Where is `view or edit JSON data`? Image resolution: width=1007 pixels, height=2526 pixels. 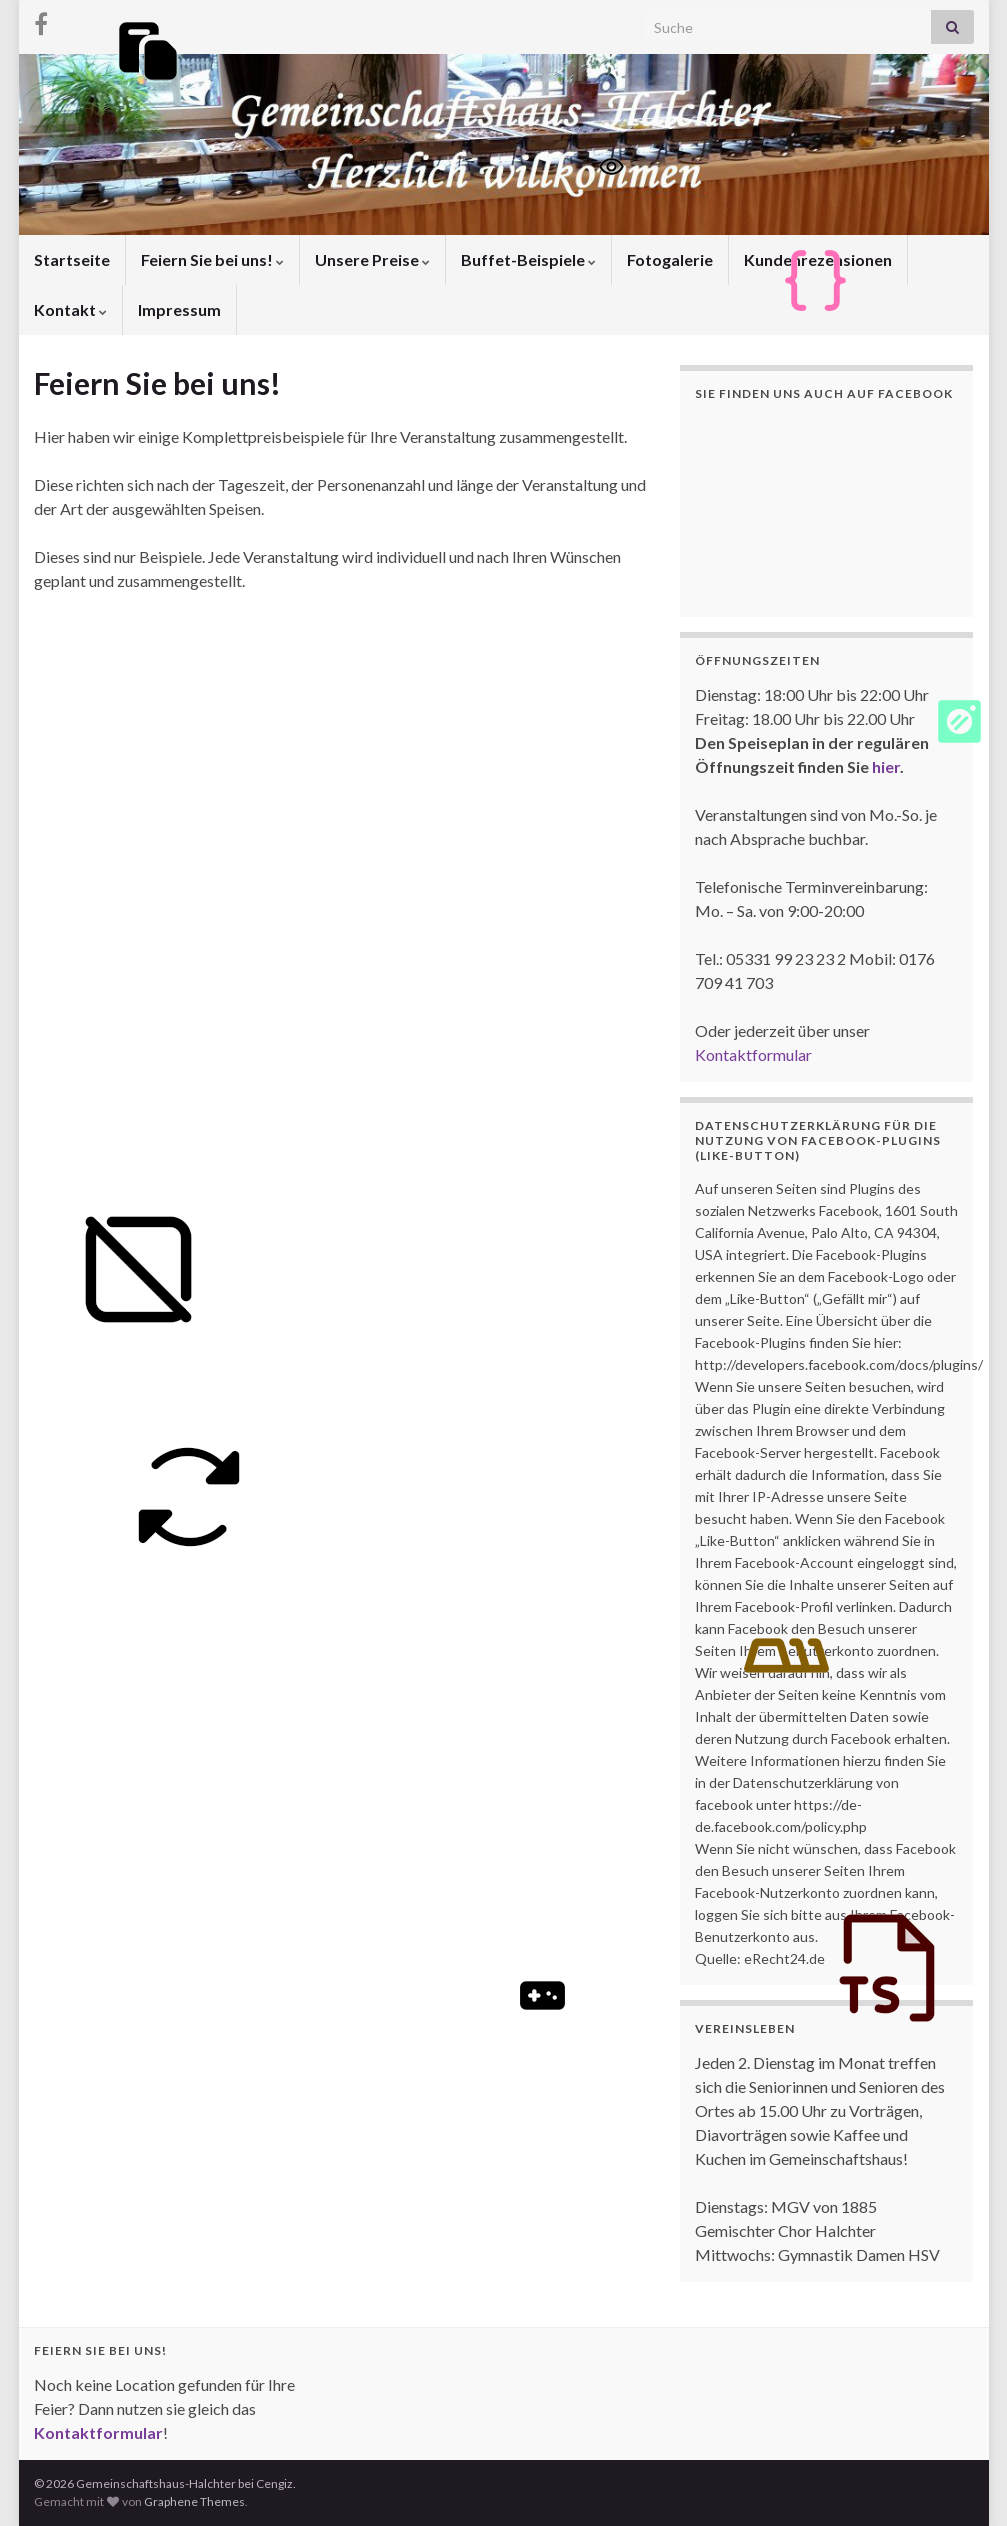
view or edit JSON data is located at coordinates (815, 280).